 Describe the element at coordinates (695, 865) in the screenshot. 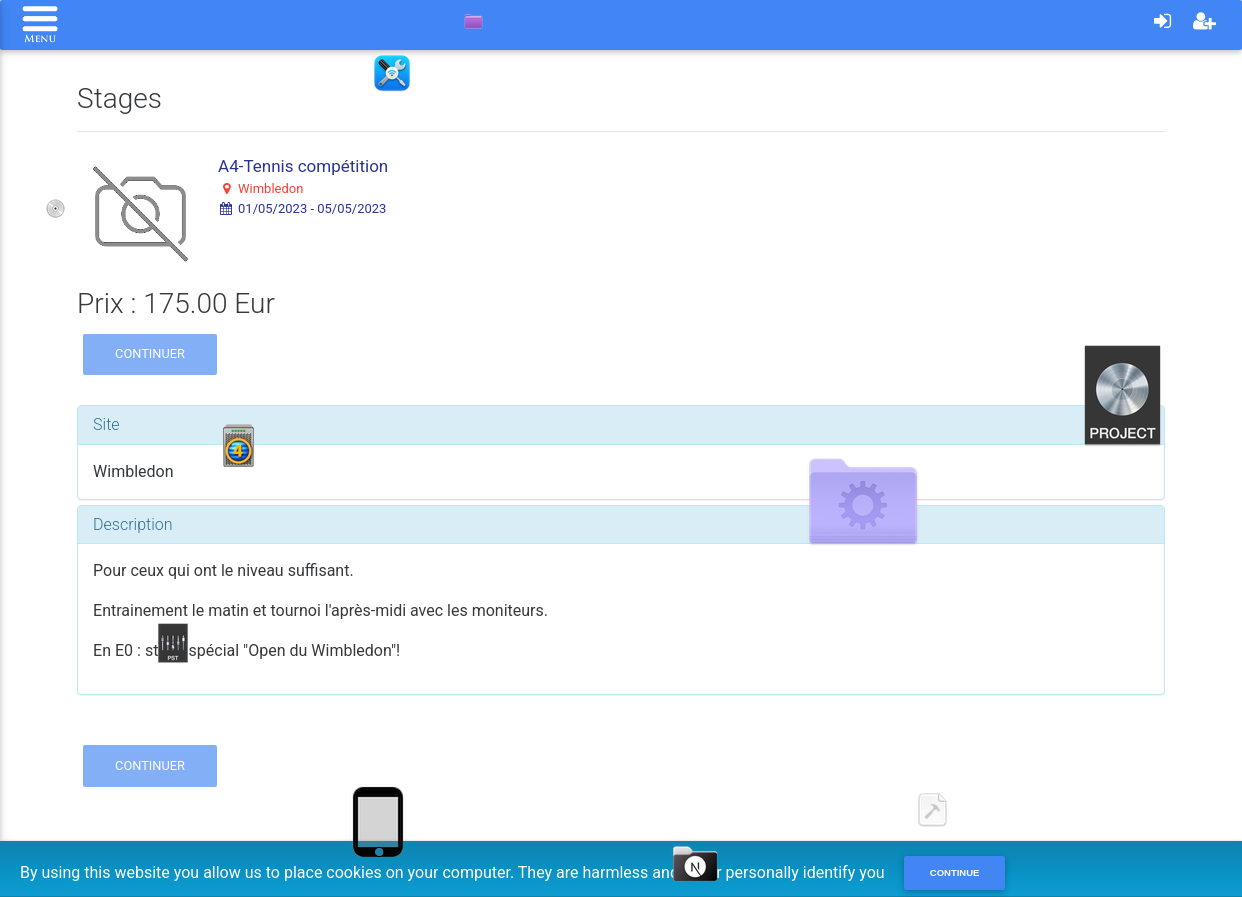

I see `open next.js project folder` at that location.